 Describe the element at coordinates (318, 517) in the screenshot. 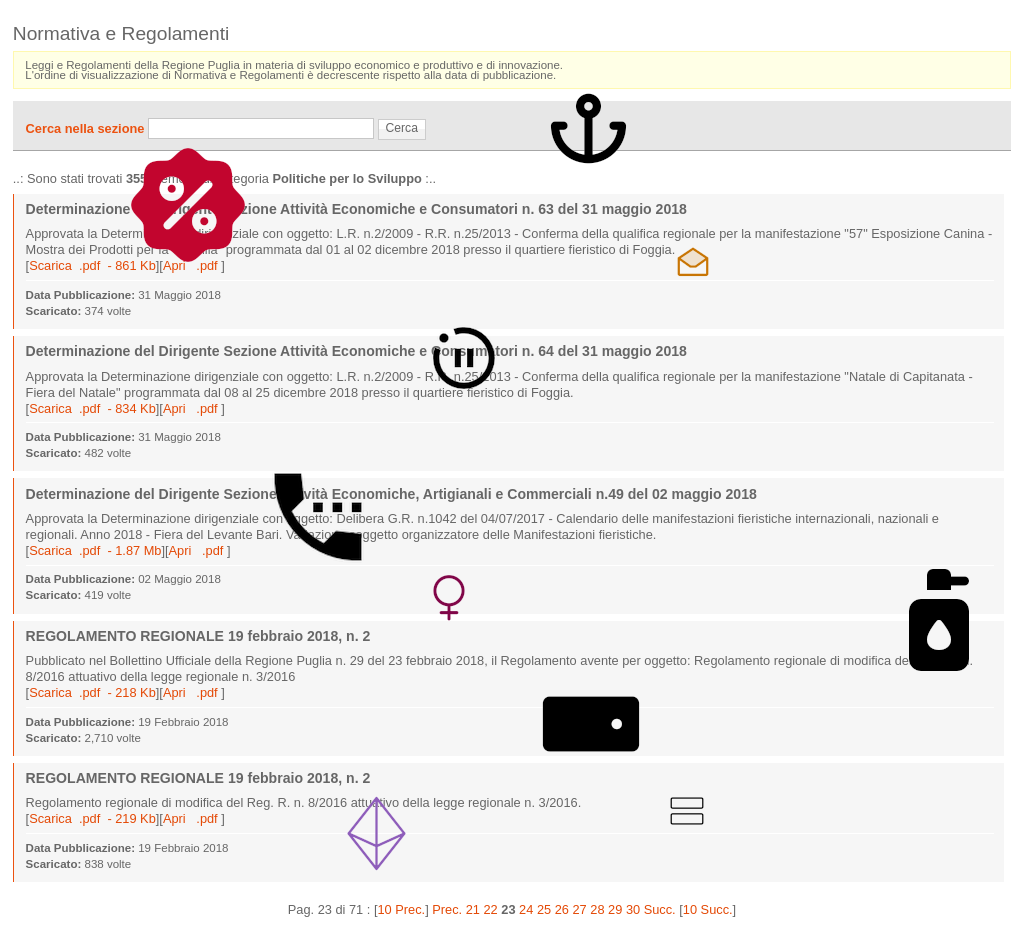

I see `access phone or call settings` at that location.